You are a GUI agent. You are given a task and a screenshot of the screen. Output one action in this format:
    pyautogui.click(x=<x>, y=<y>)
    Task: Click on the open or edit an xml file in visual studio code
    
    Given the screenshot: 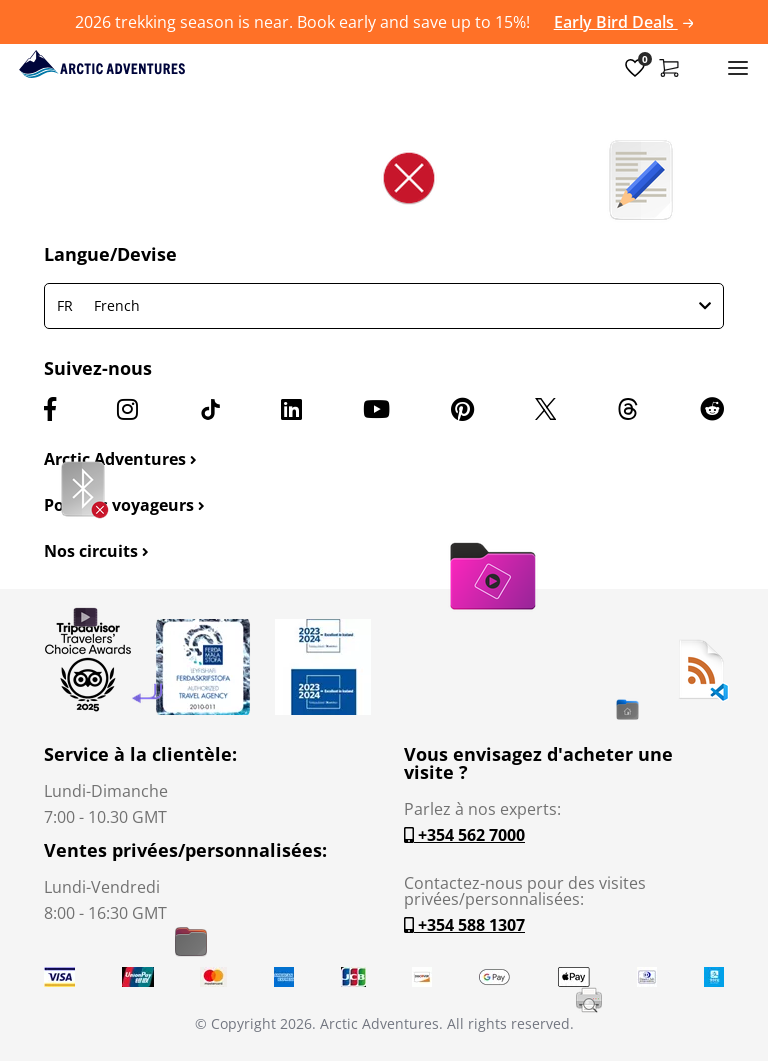 What is the action you would take?
    pyautogui.click(x=701, y=670)
    